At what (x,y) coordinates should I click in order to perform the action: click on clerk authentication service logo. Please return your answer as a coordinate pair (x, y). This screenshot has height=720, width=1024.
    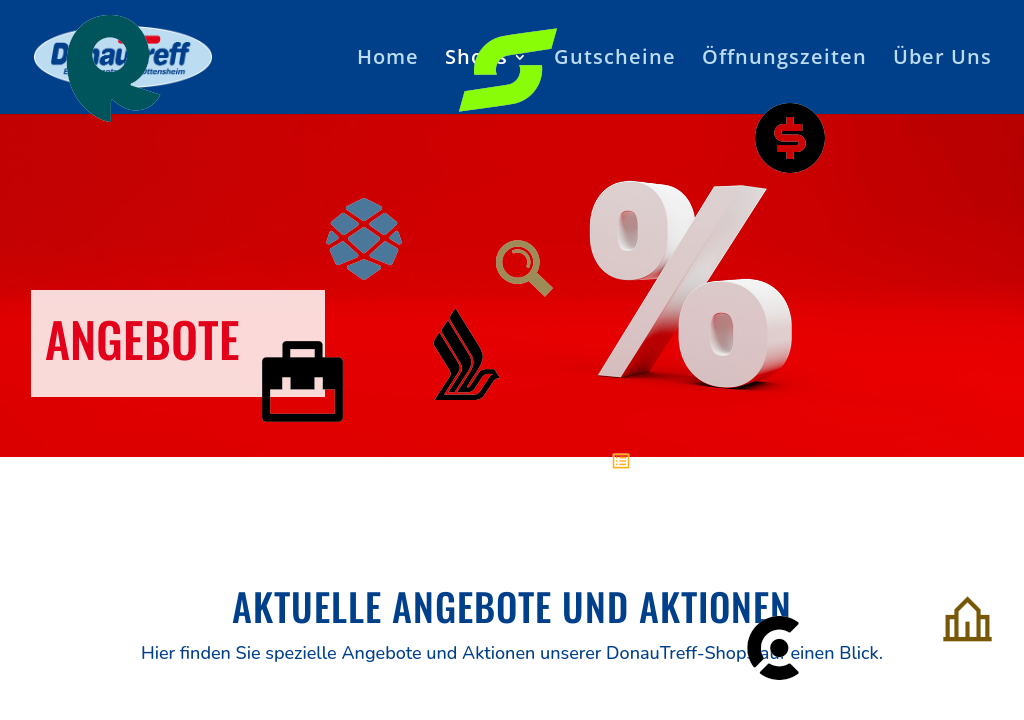
    Looking at the image, I should click on (773, 648).